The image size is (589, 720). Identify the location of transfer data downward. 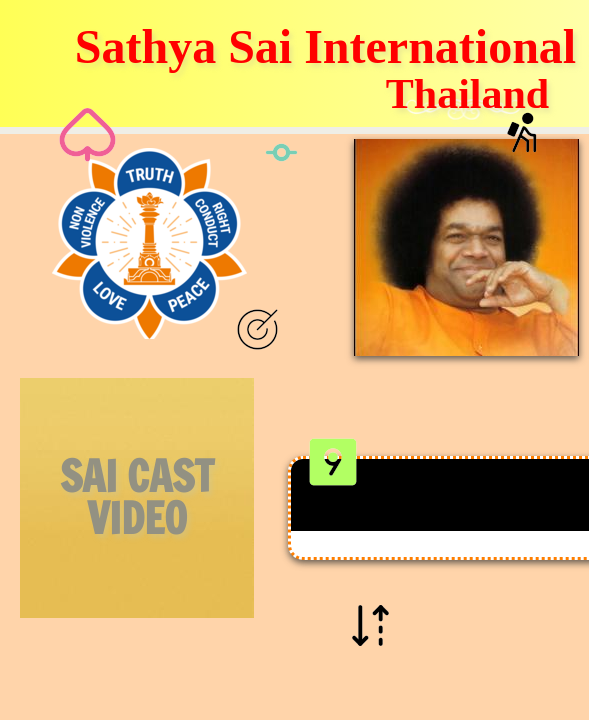
(370, 625).